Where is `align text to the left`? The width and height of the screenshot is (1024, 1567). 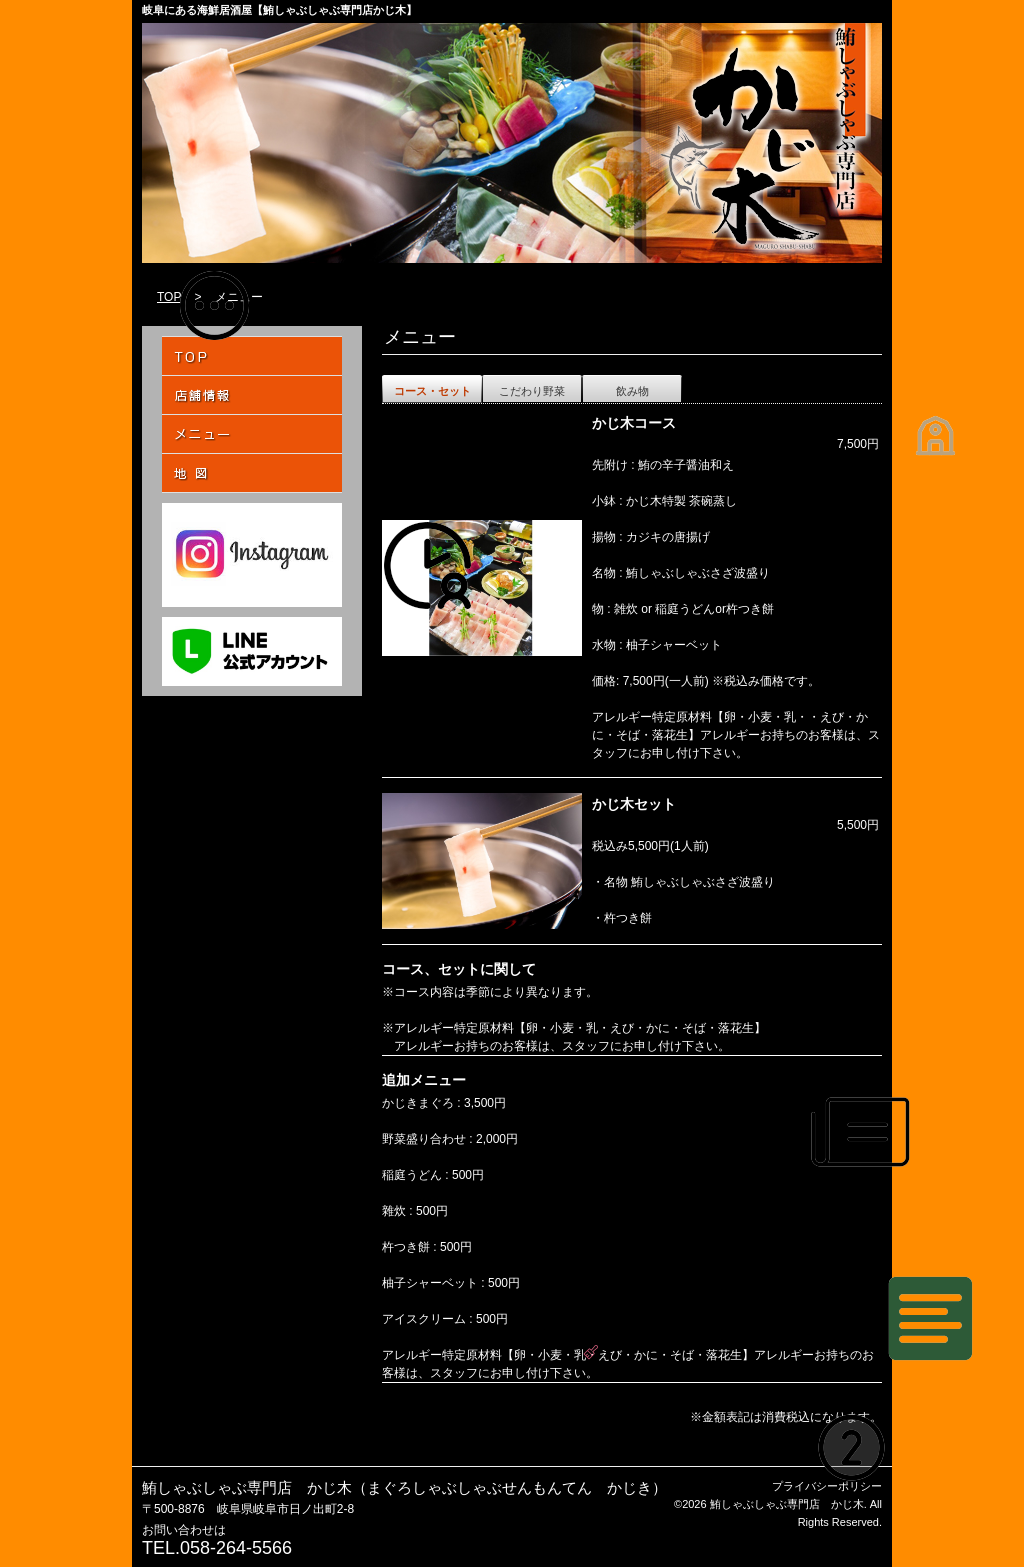 align text to the left is located at coordinates (930, 1318).